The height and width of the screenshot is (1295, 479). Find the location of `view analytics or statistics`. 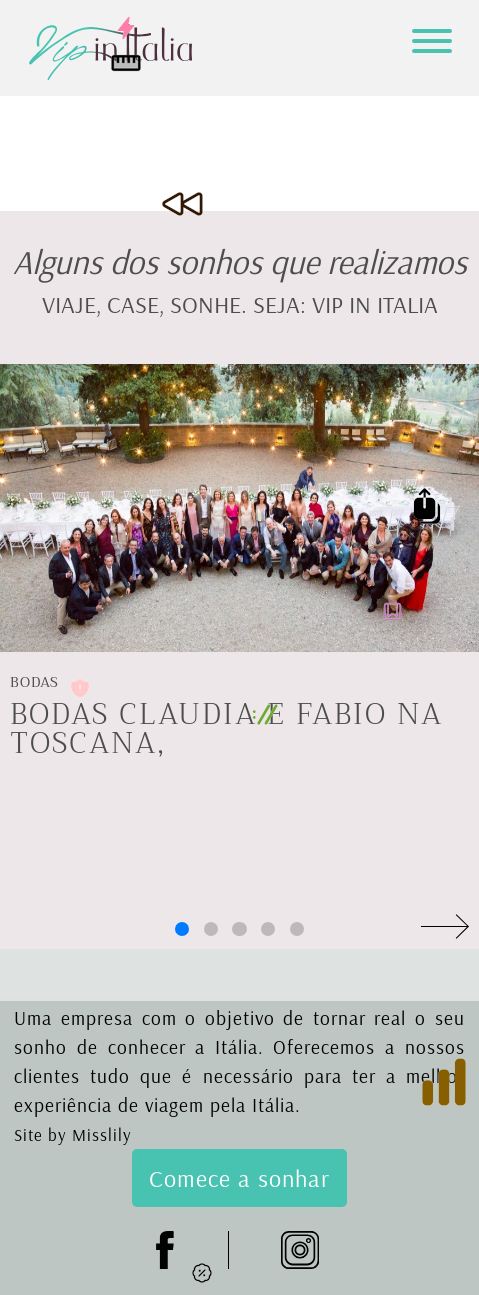

view analytics or statistics is located at coordinates (444, 1082).